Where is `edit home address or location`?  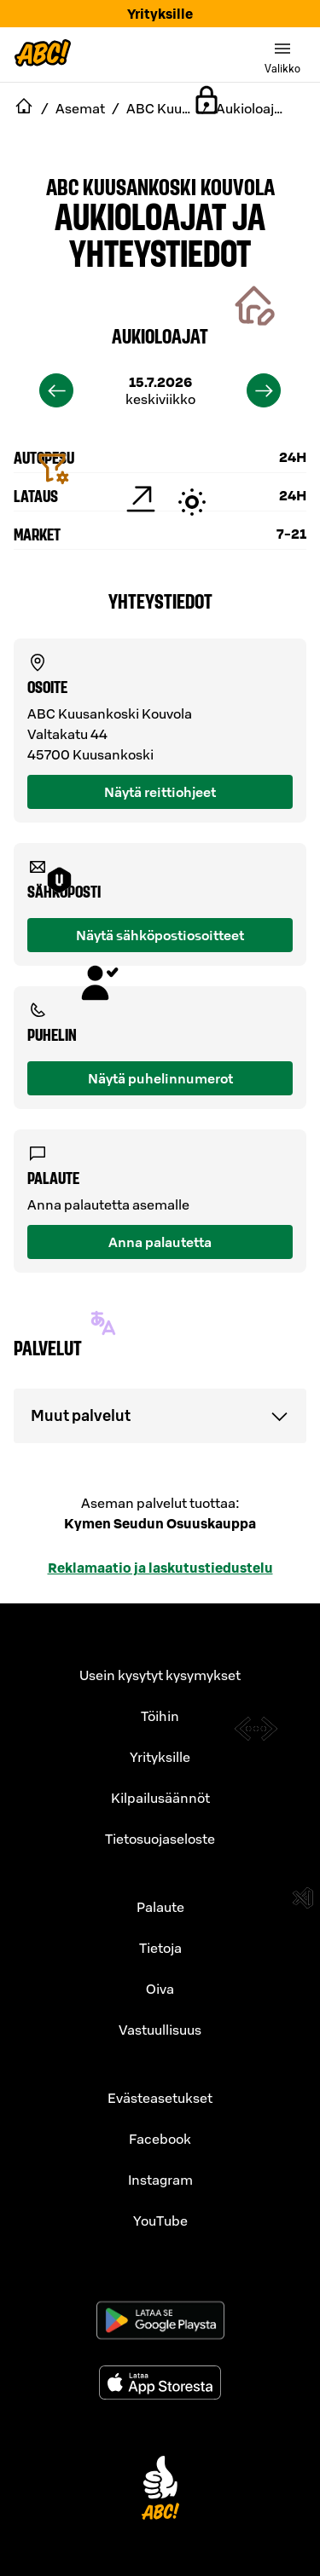
edit home address or location is located at coordinates (253, 304).